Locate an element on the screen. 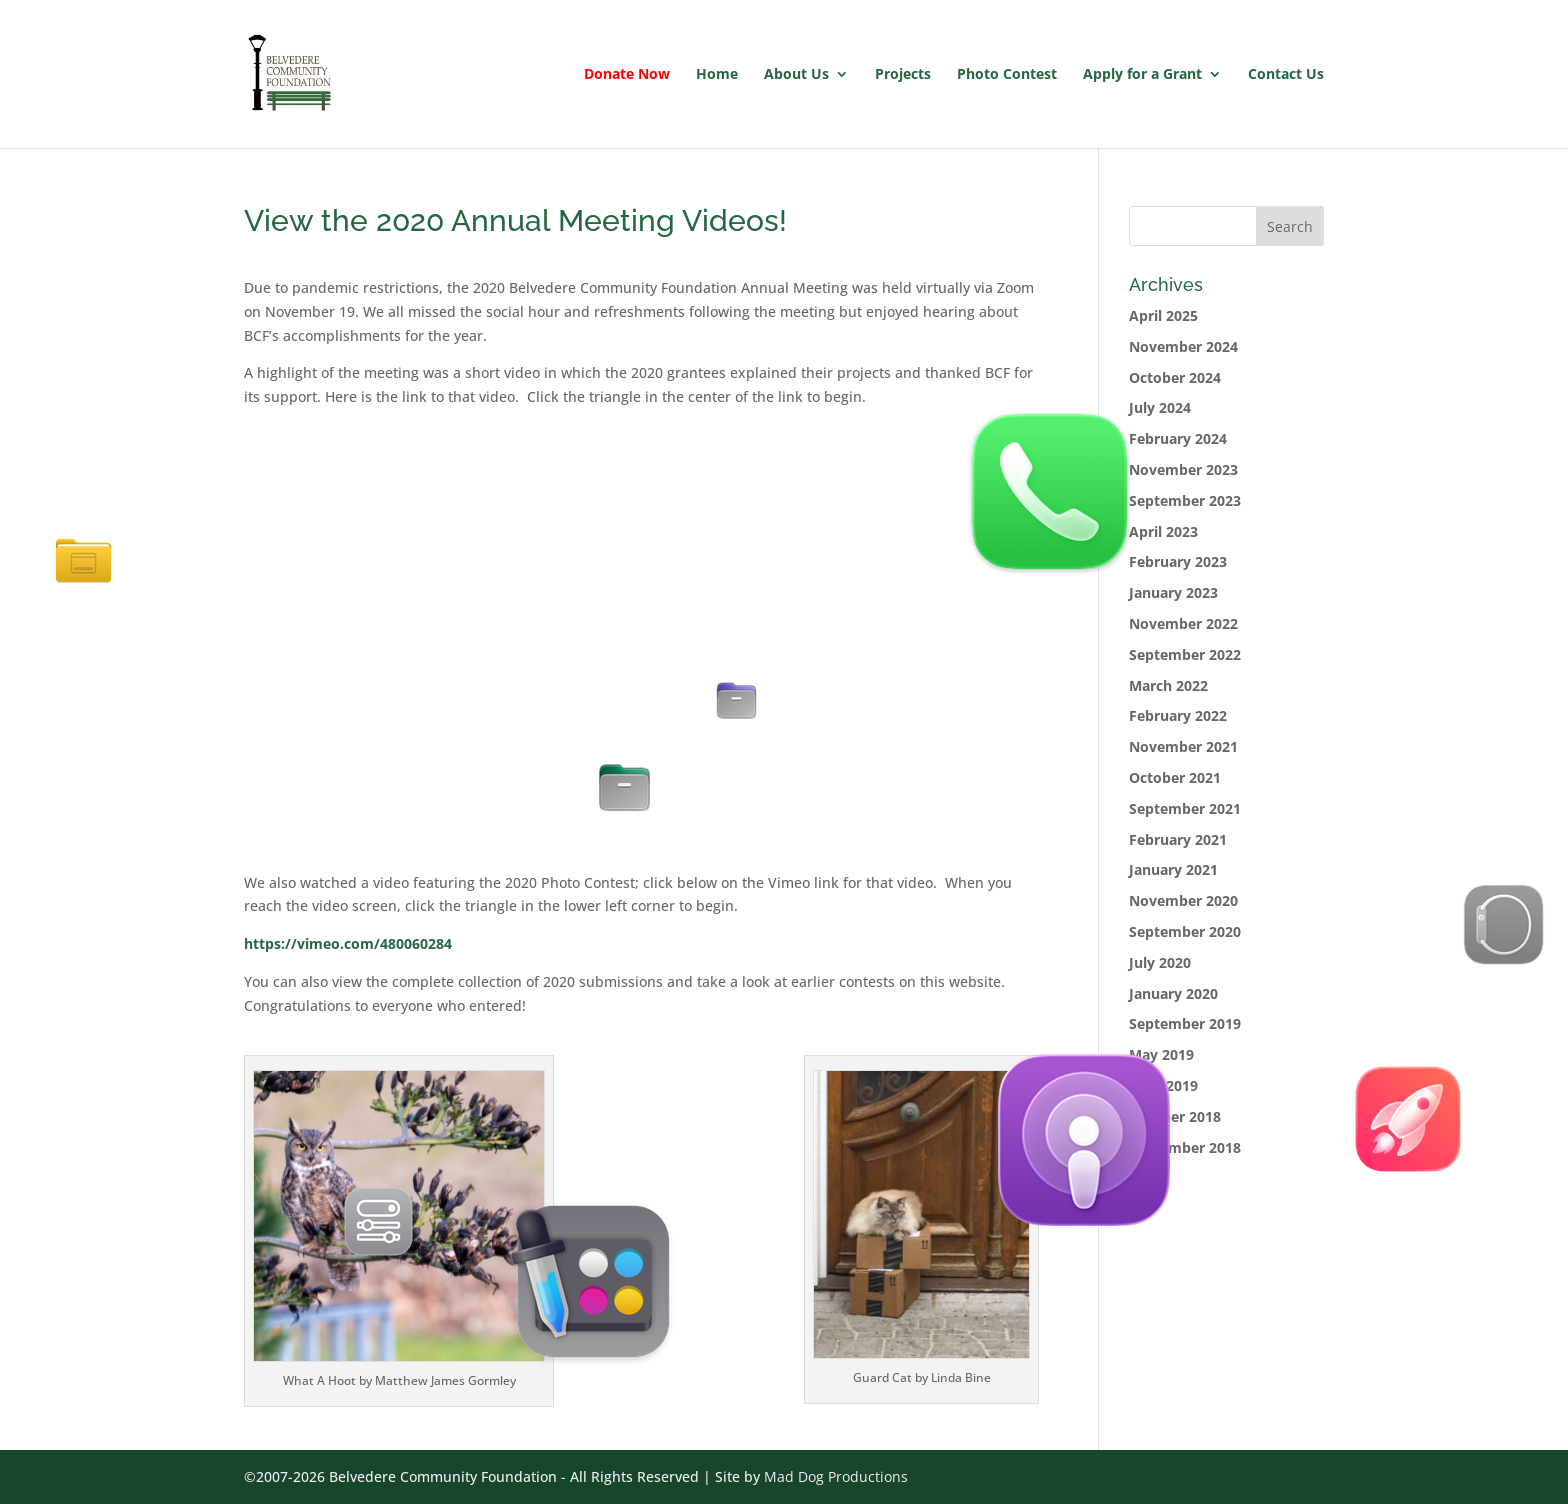  open the nautilus file manager is located at coordinates (736, 700).